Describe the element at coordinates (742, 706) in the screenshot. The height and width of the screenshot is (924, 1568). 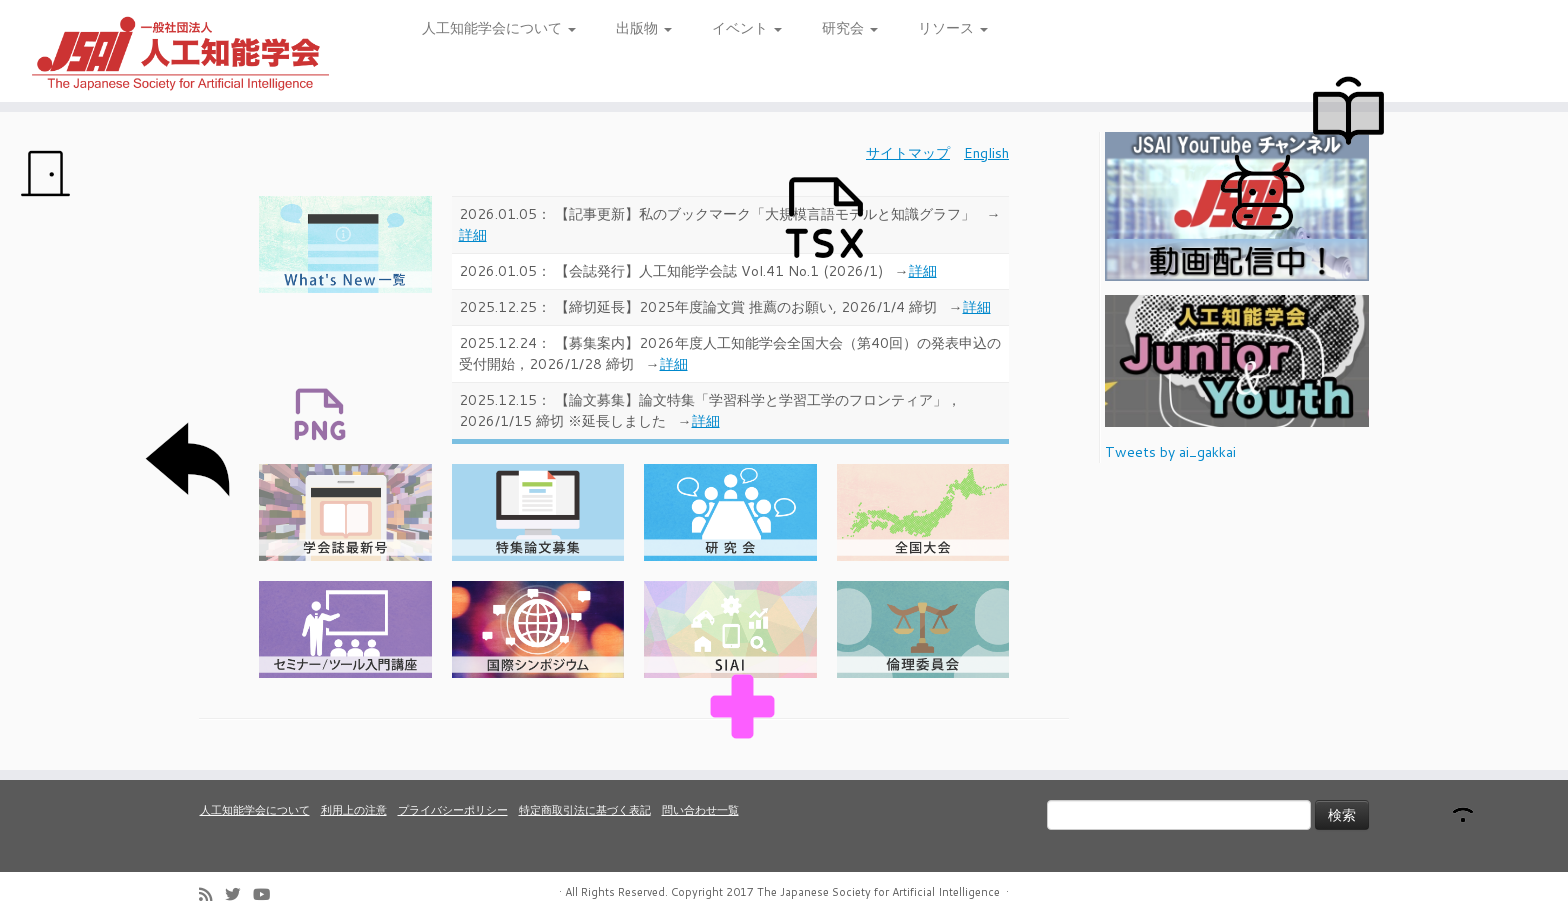
I see `access health or medical information` at that location.